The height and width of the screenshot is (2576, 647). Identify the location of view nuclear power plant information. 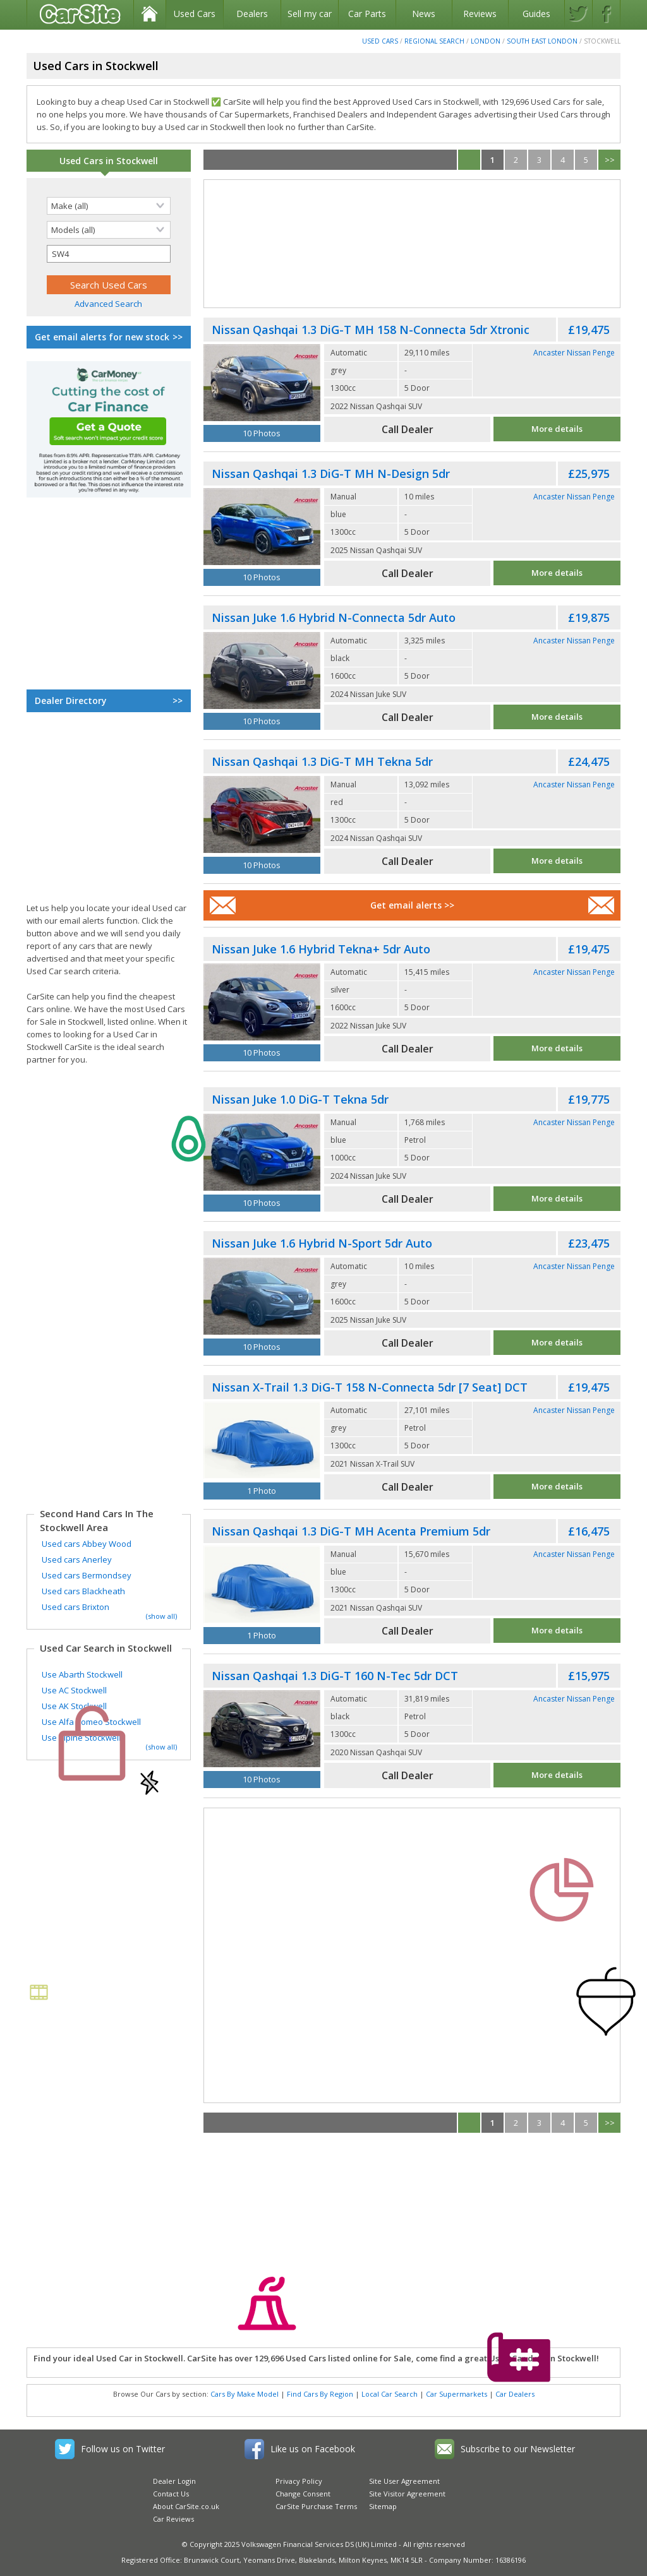
(267, 2306).